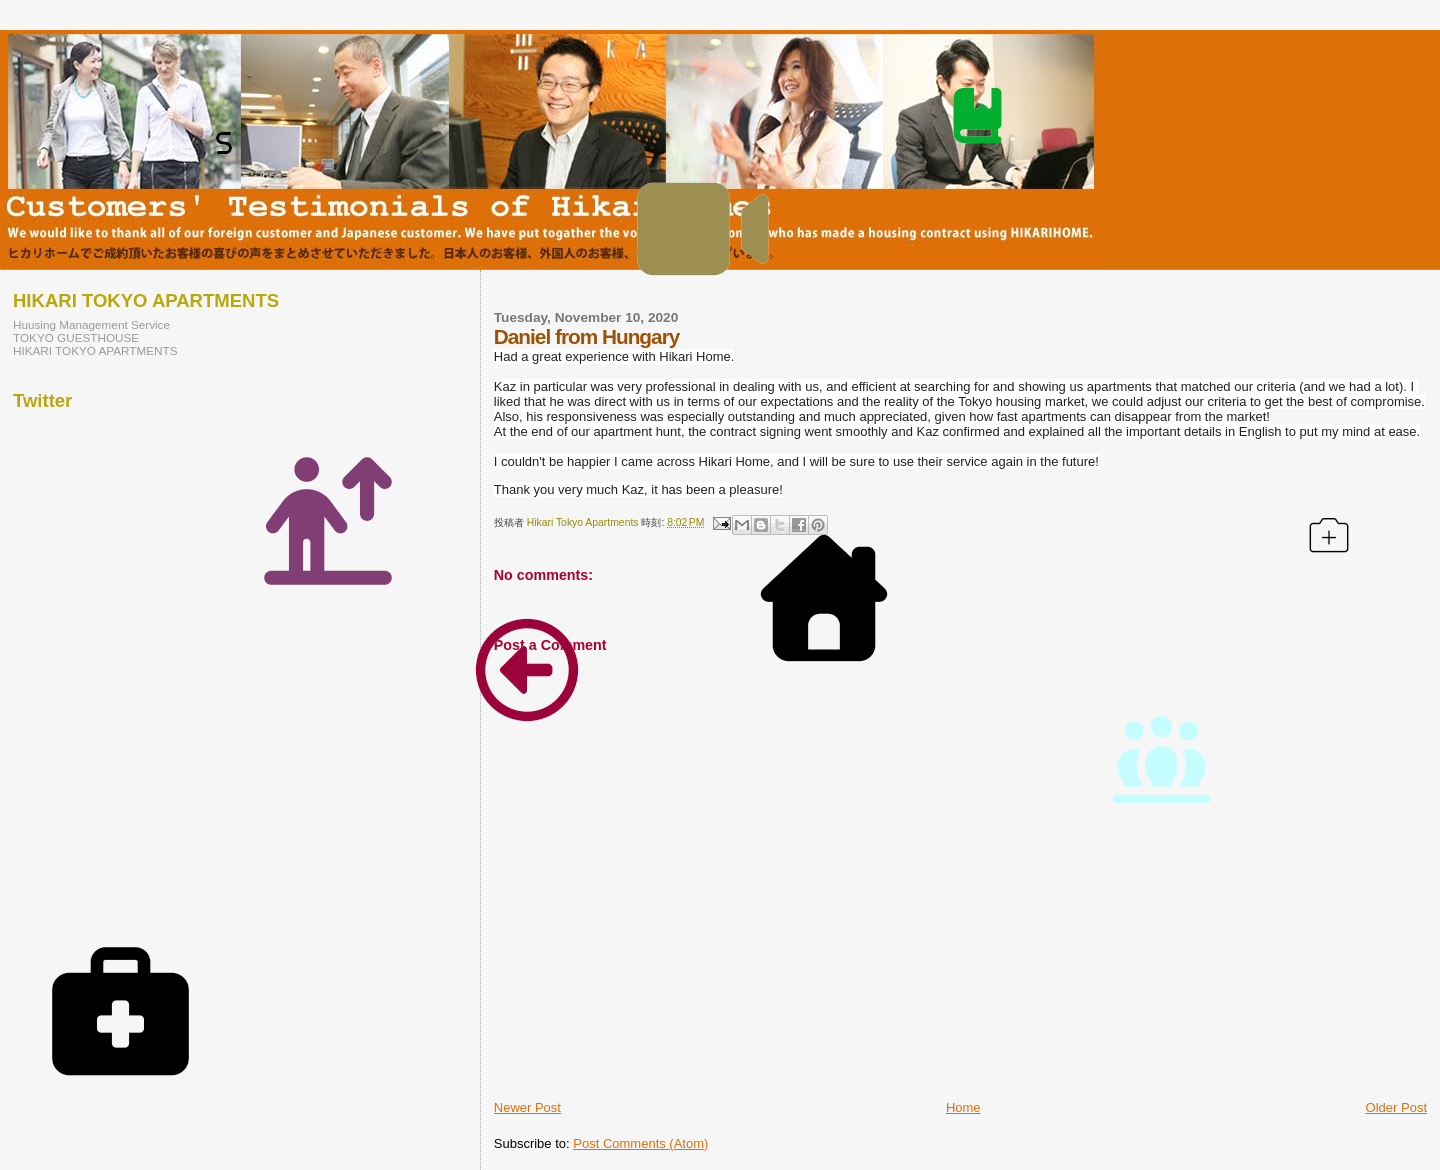  Describe the element at coordinates (977, 115) in the screenshot. I see `access your bookmarked reading list` at that location.